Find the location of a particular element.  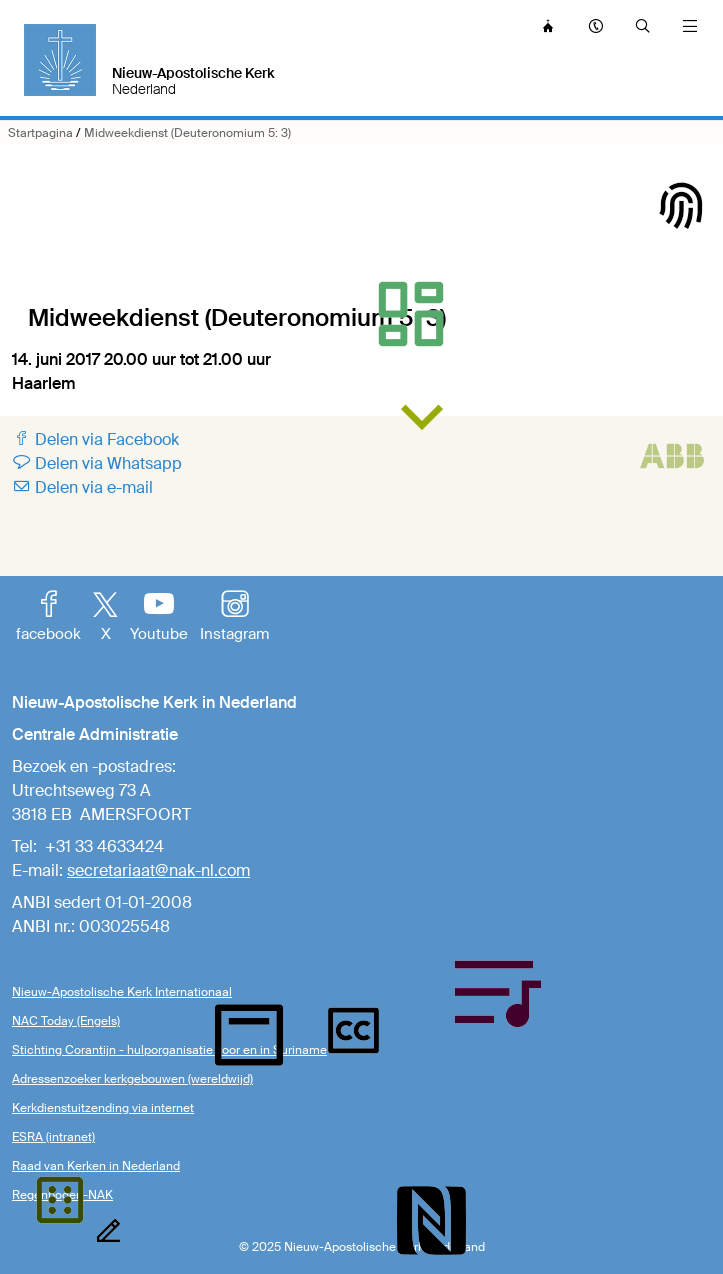

view your playlist is located at coordinates (494, 992).